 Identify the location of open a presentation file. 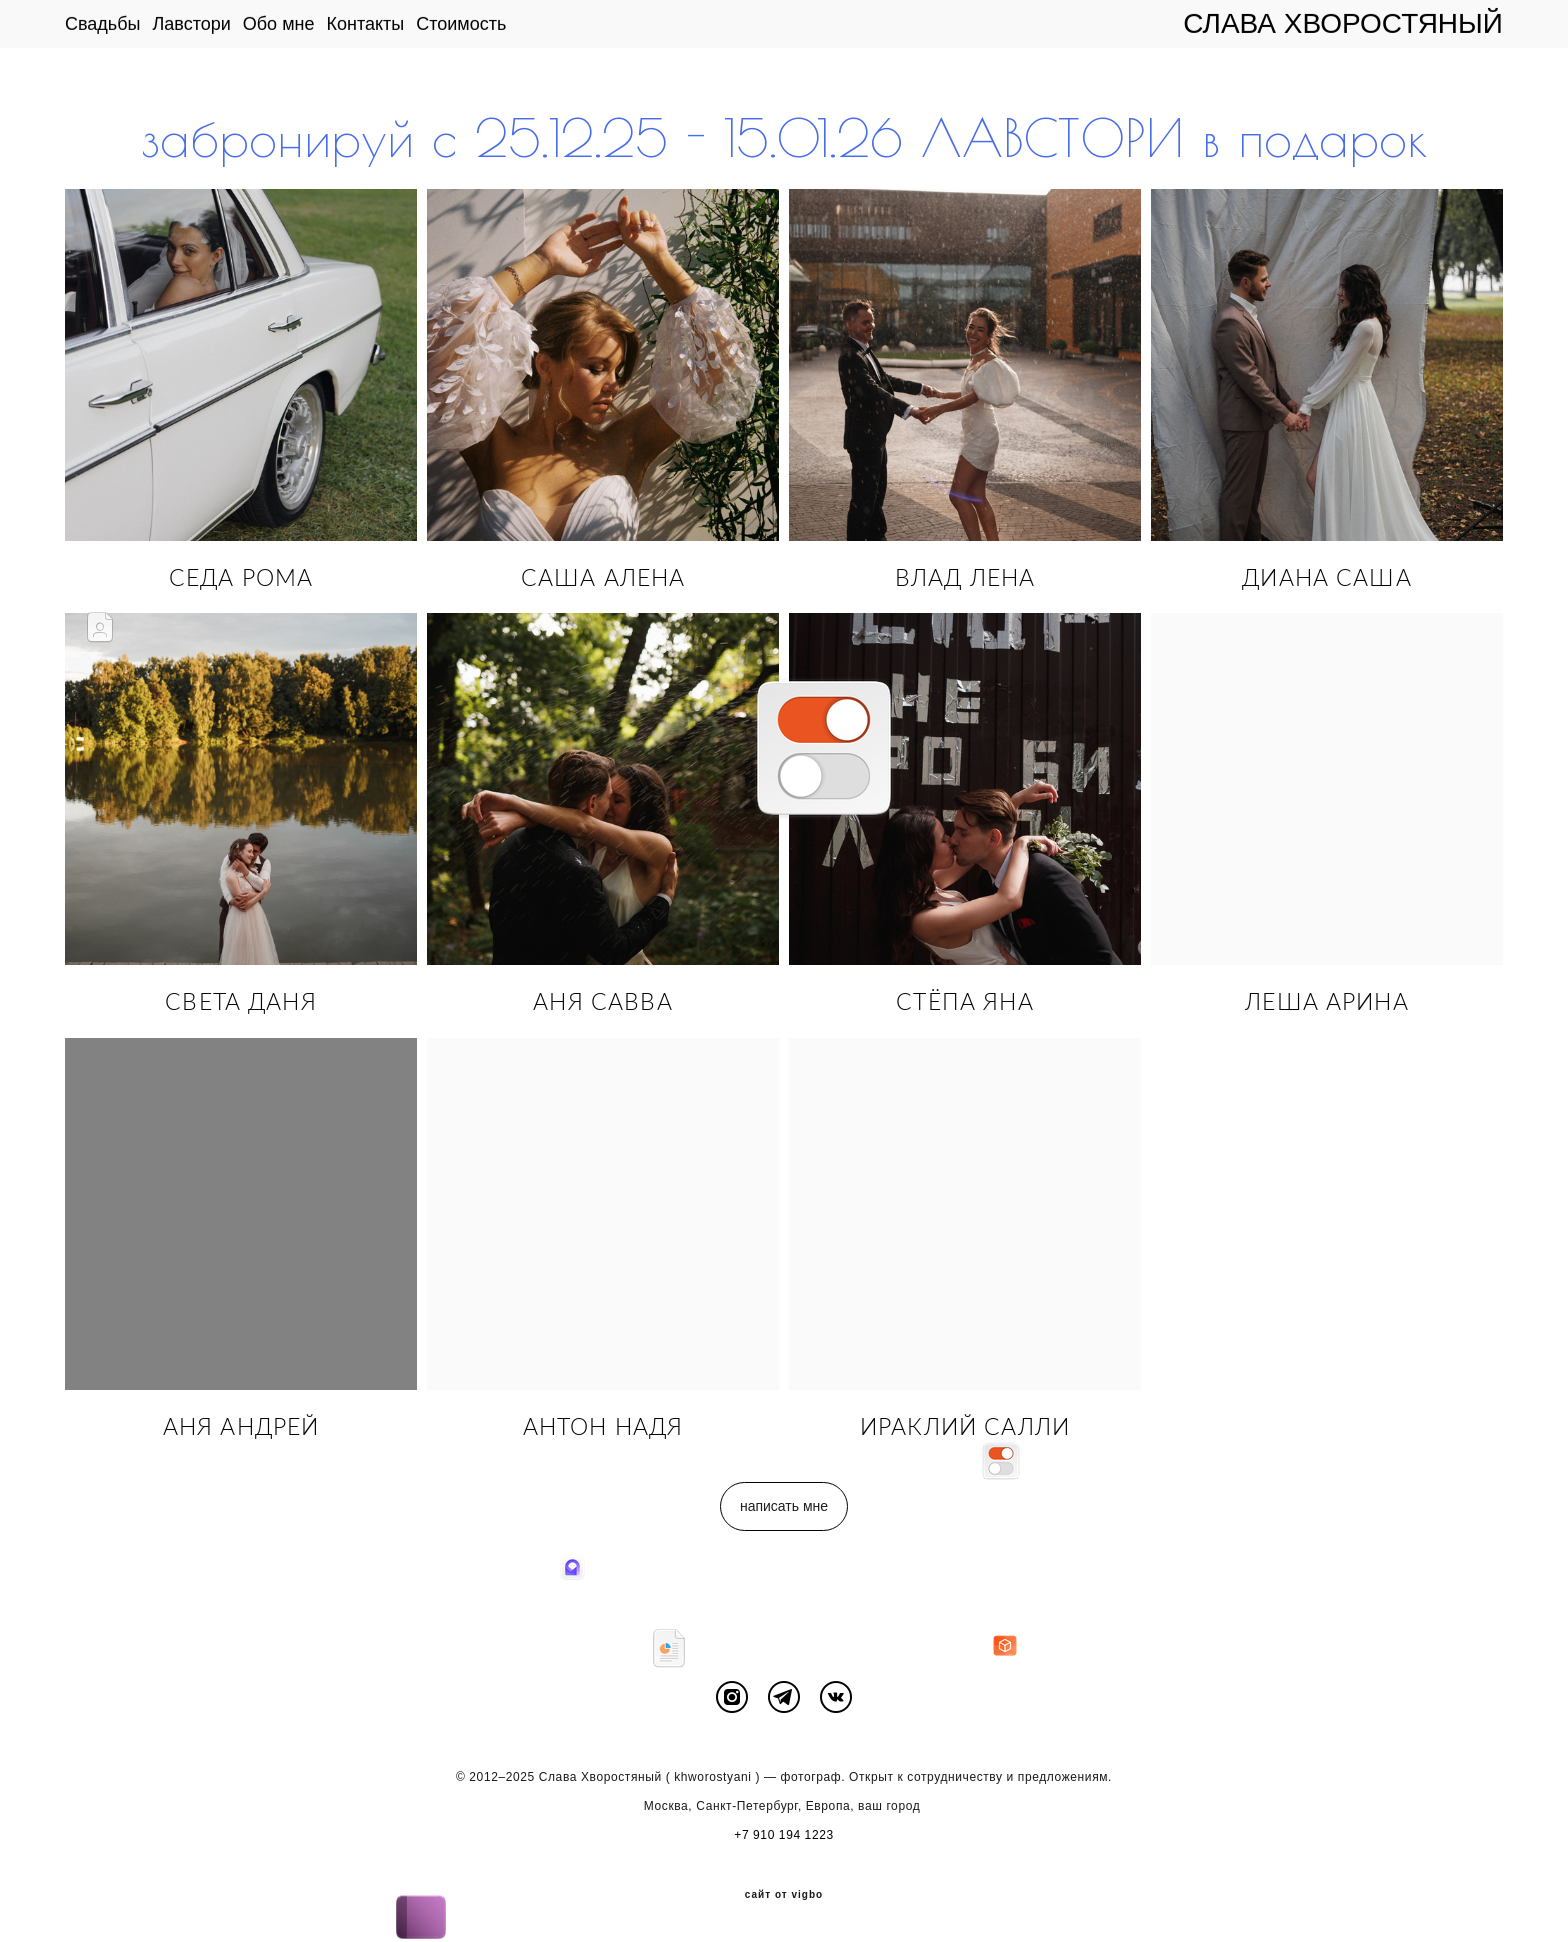
(669, 1648).